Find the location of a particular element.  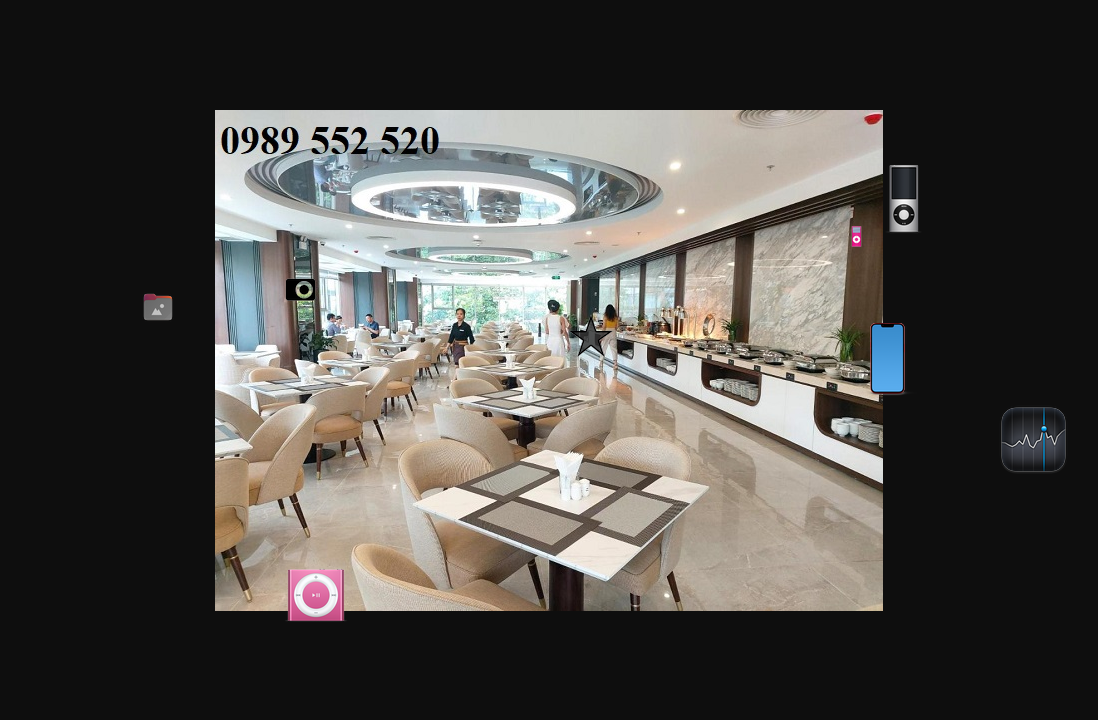

iPod nano device connected is located at coordinates (903, 199).